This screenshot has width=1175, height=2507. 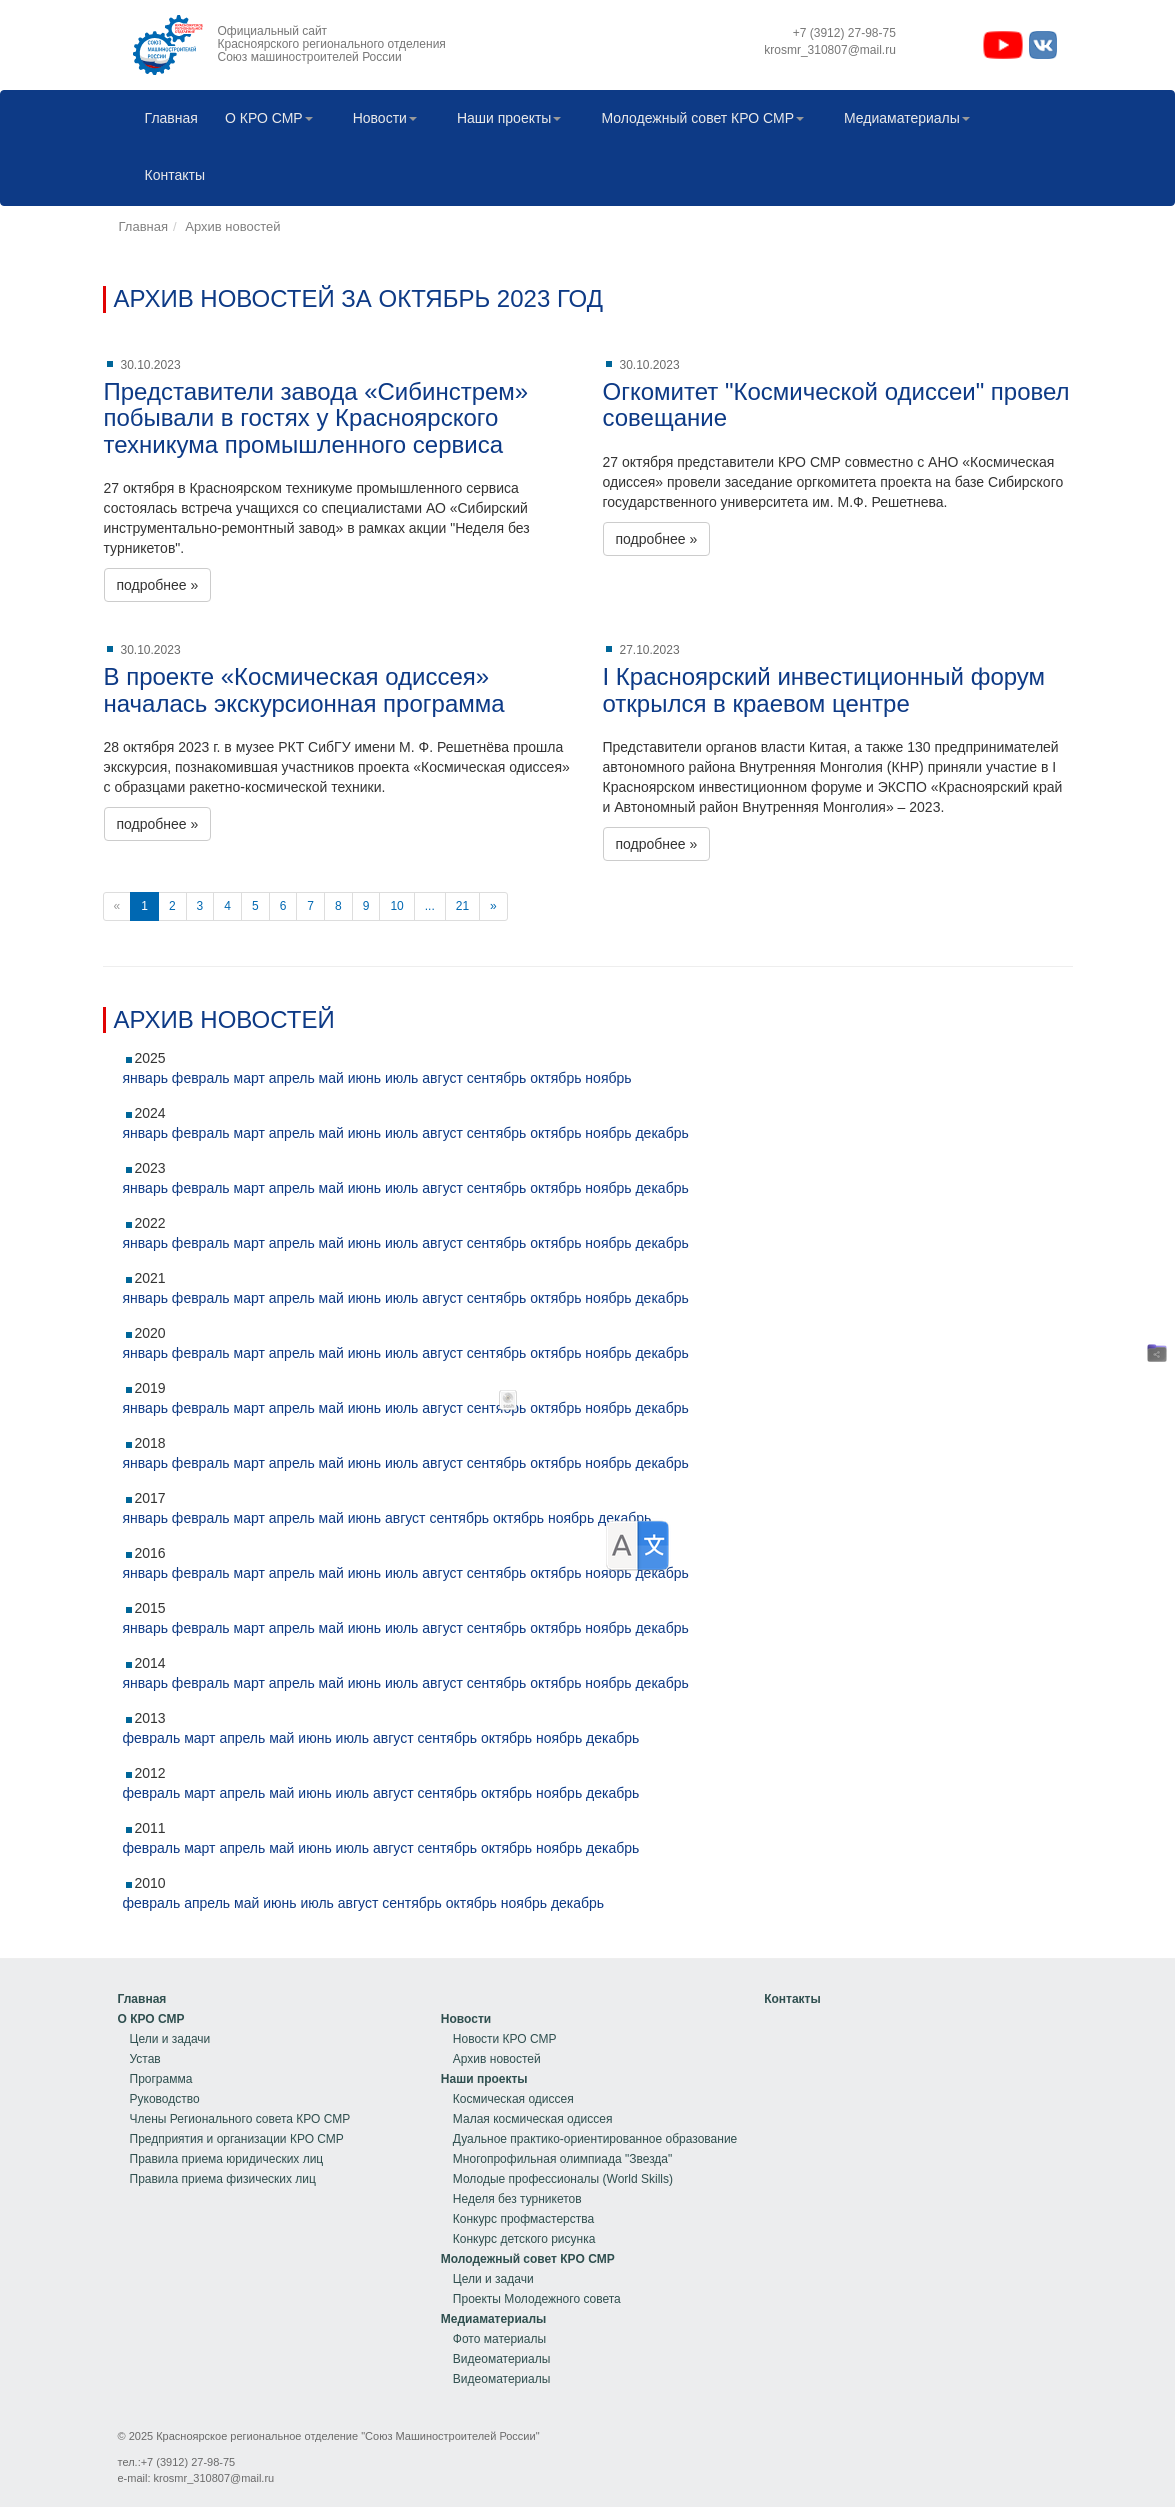 I want to click on access language and region settings, so click(x=637, y=1545).